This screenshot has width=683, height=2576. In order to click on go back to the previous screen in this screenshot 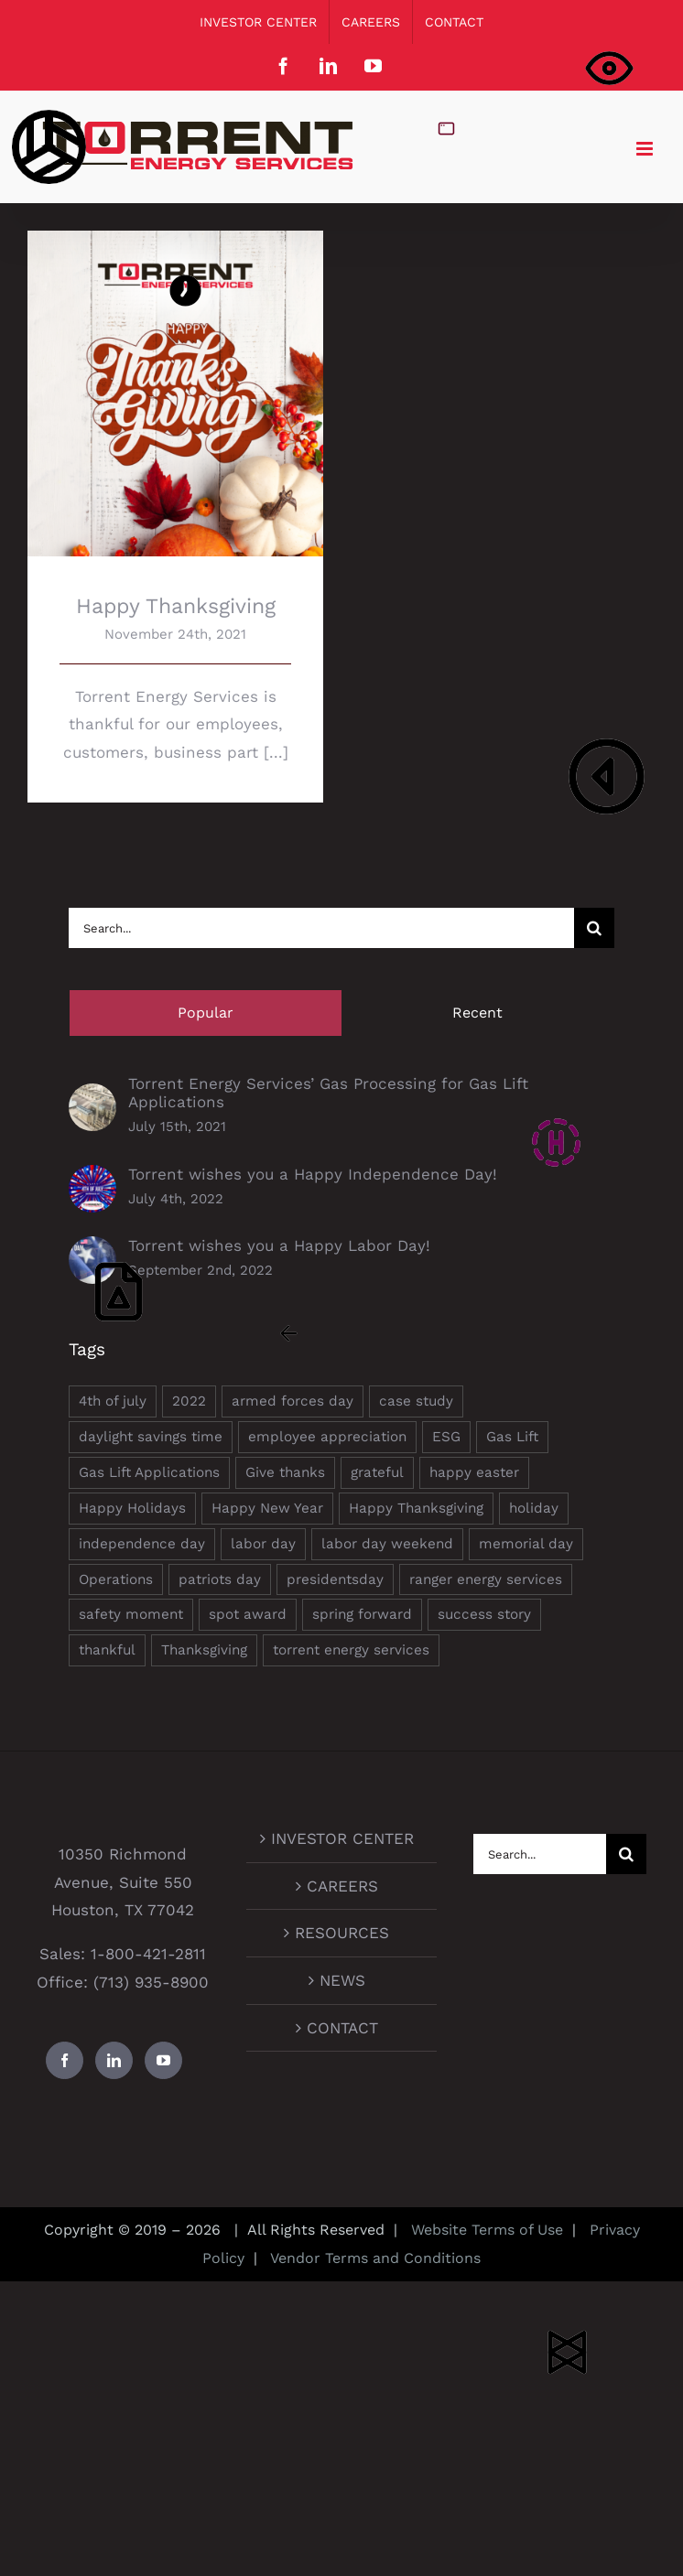, I will do `click(288, 1333)`.